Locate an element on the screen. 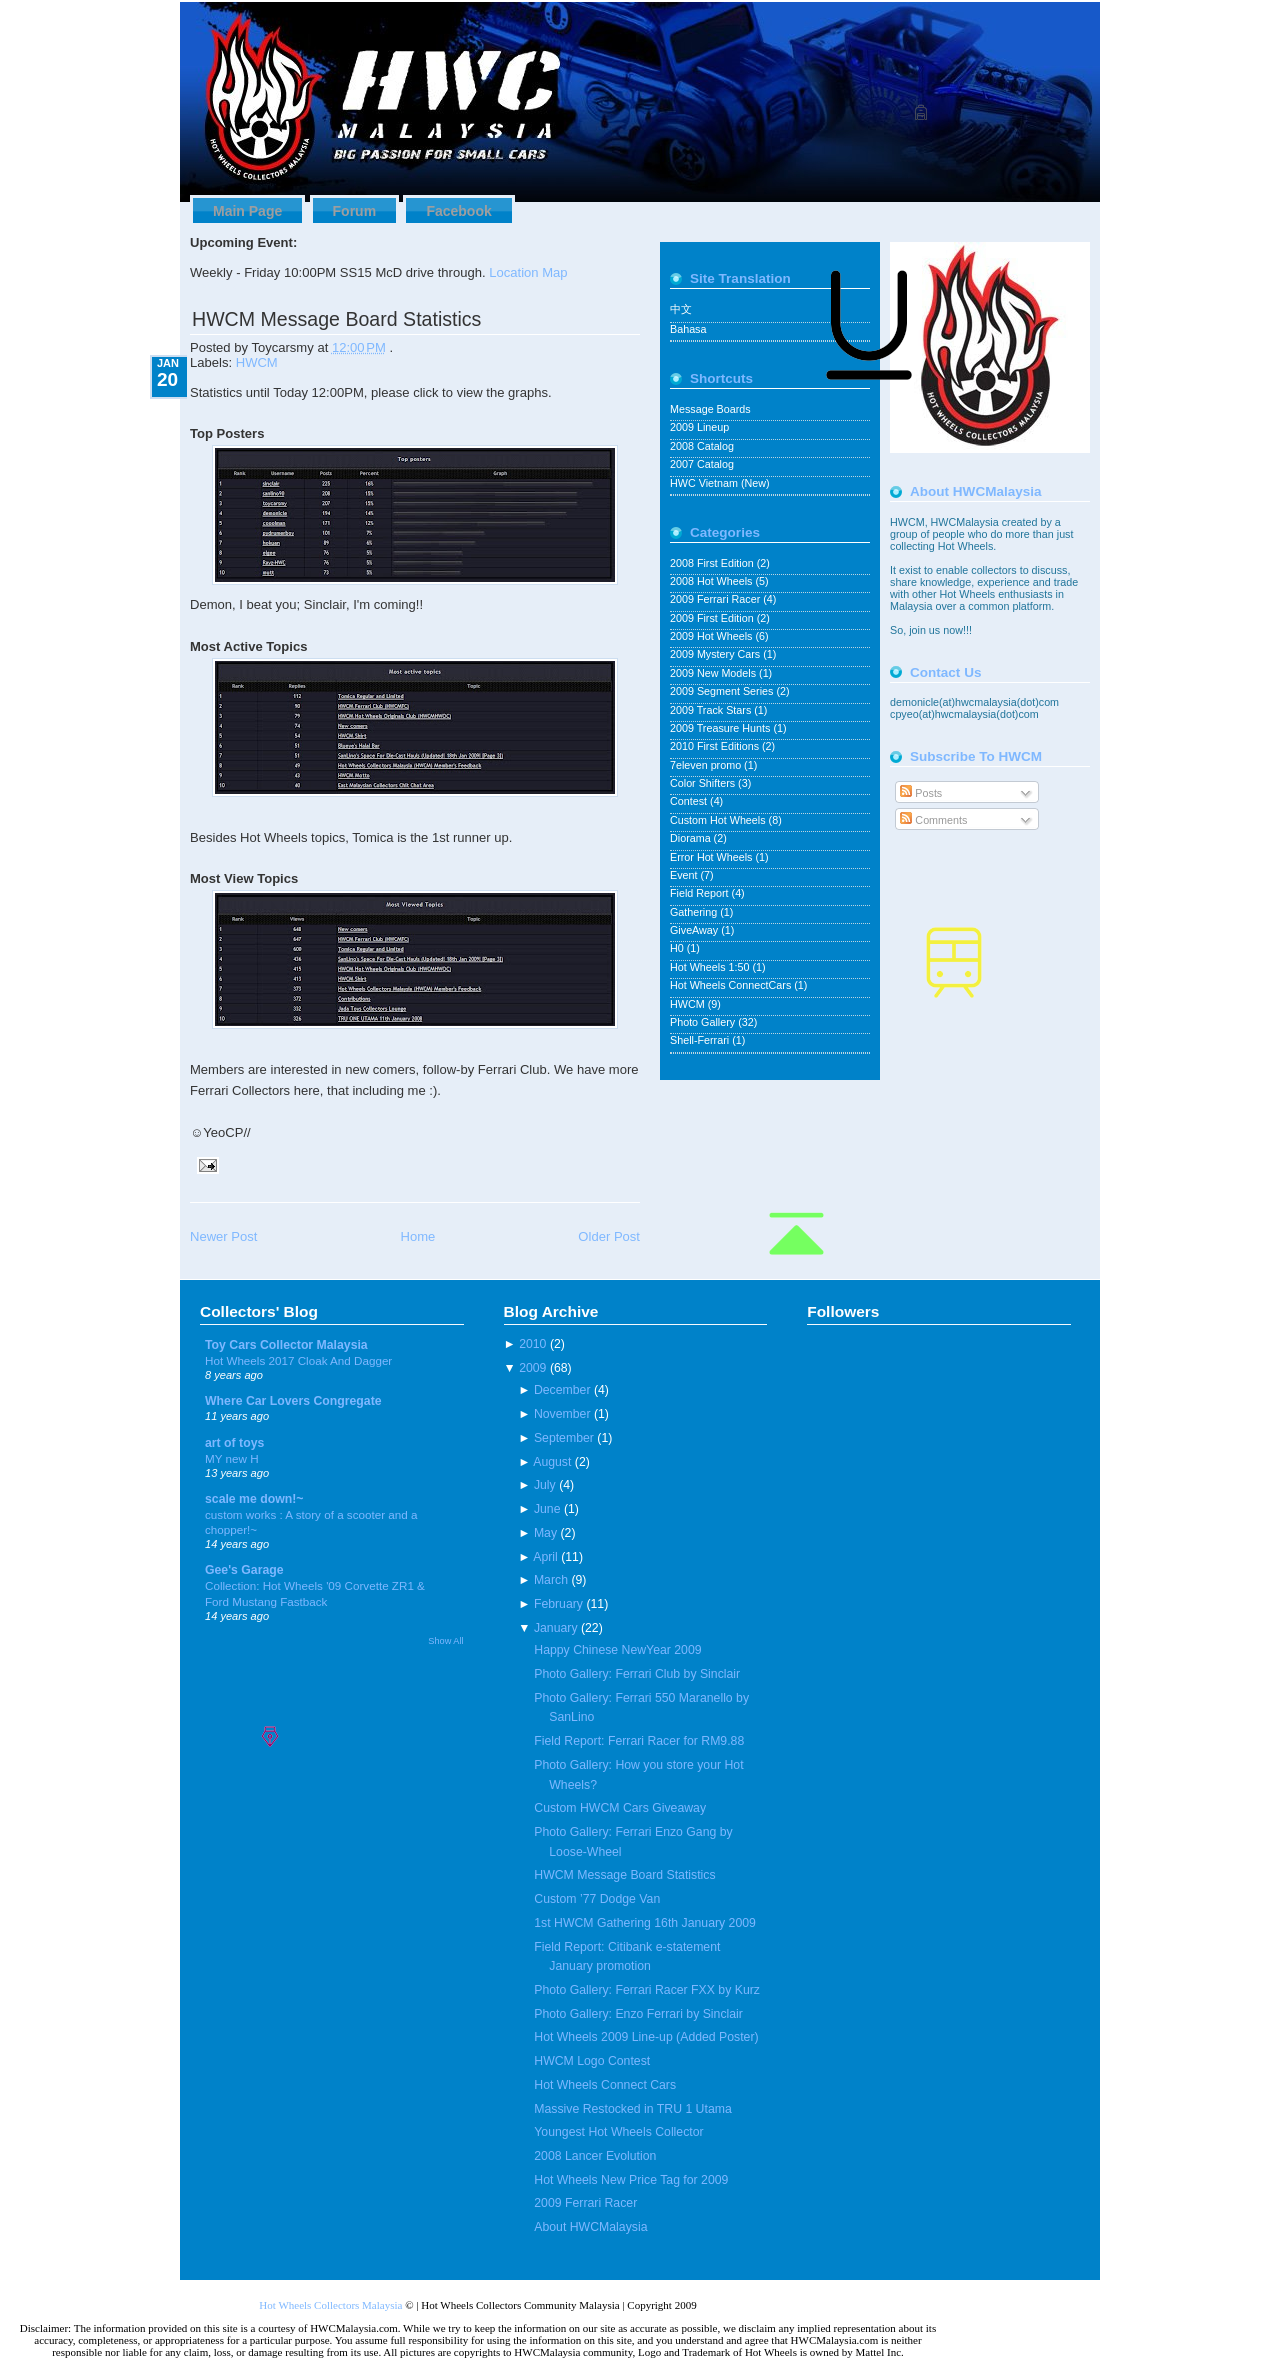  collapse to top or minimize panel is located at coordinates (796, 1232).